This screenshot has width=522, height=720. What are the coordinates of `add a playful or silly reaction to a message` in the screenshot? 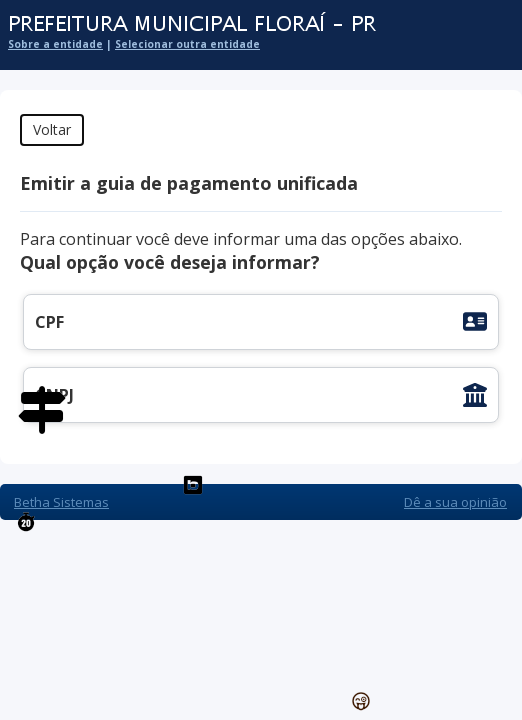 It's located at (361, 701).